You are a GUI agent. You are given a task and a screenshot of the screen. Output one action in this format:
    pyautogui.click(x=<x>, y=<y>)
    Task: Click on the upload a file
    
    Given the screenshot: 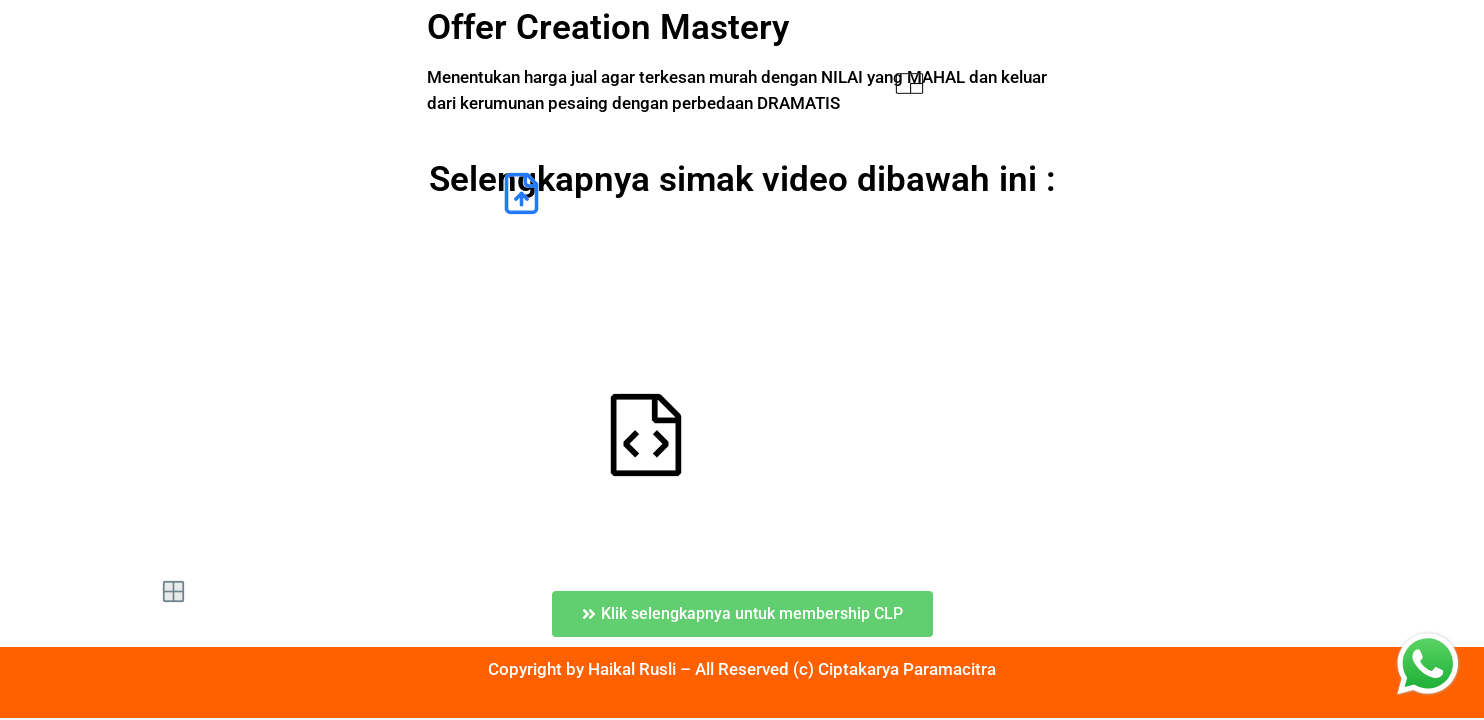 What is the action you would take?
    pyautogui.click(x=521, y=193)
    